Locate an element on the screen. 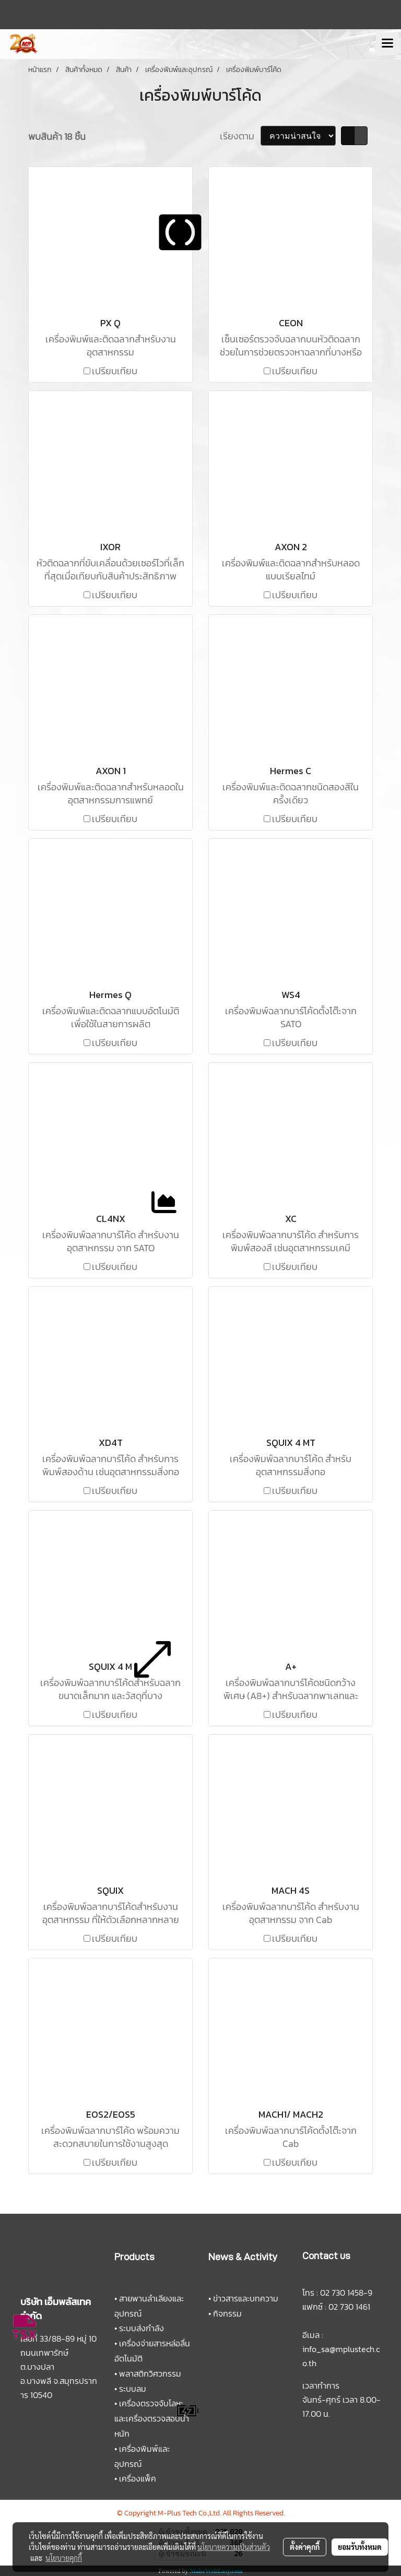  indicates device is currently charging is located at coordinates (187, 2411).